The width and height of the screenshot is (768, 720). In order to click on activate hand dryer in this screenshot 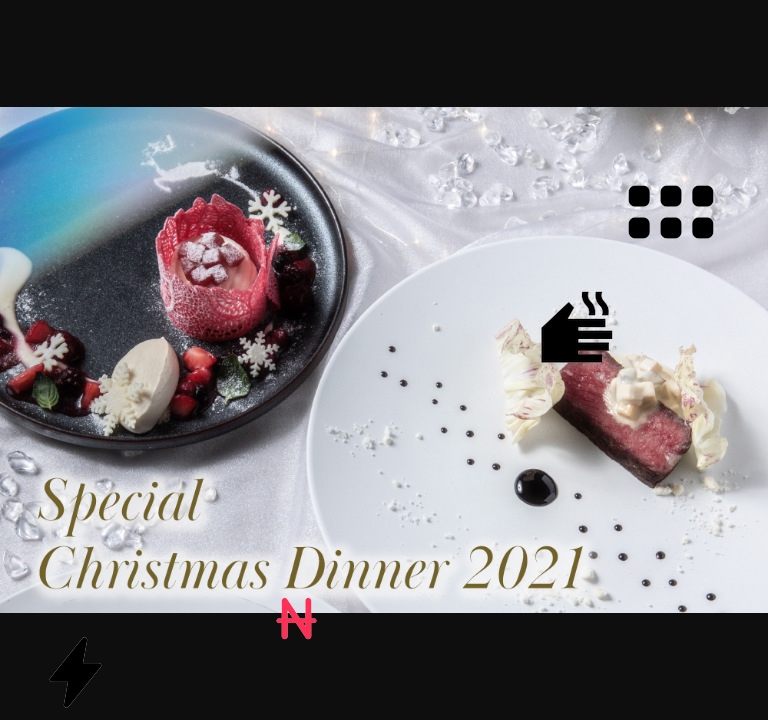, I will do `click(578, 325)`.